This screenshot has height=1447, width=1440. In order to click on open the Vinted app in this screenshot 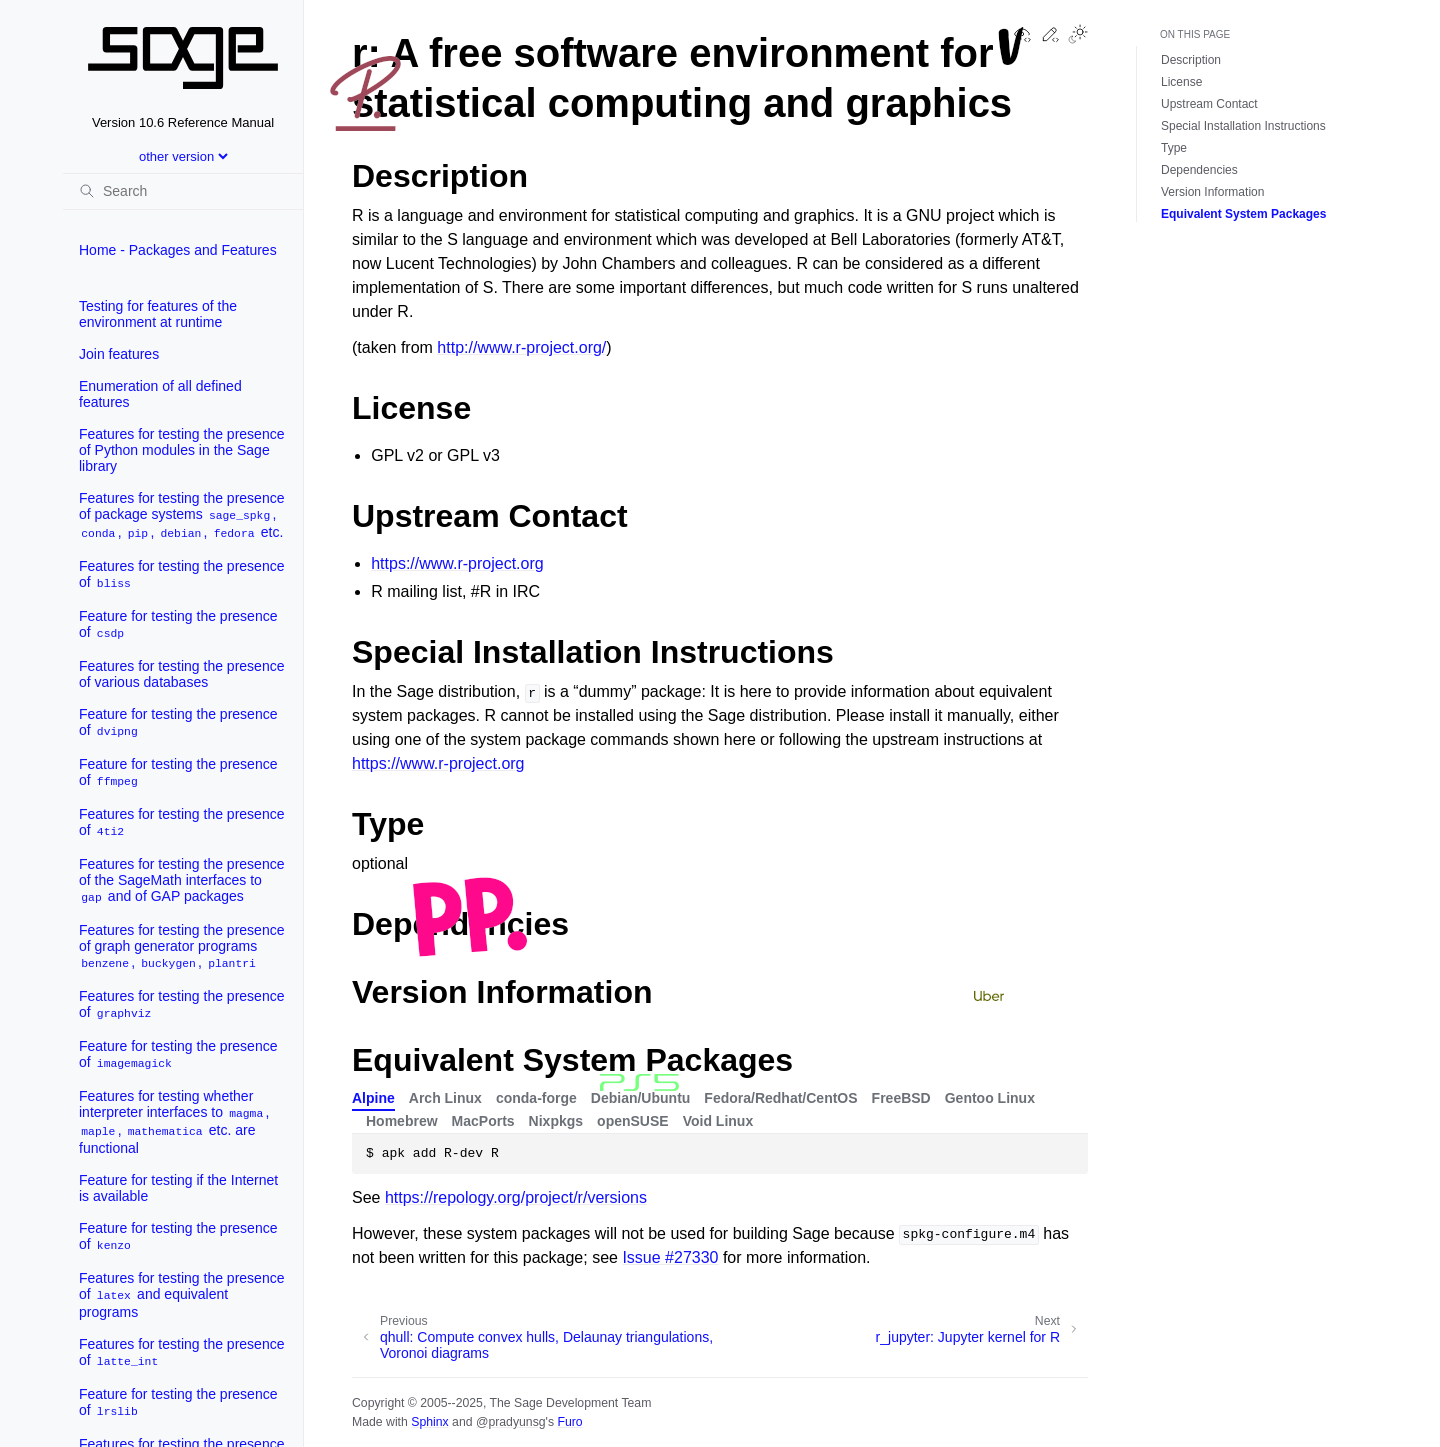, I will do `click(1011, 46)`.